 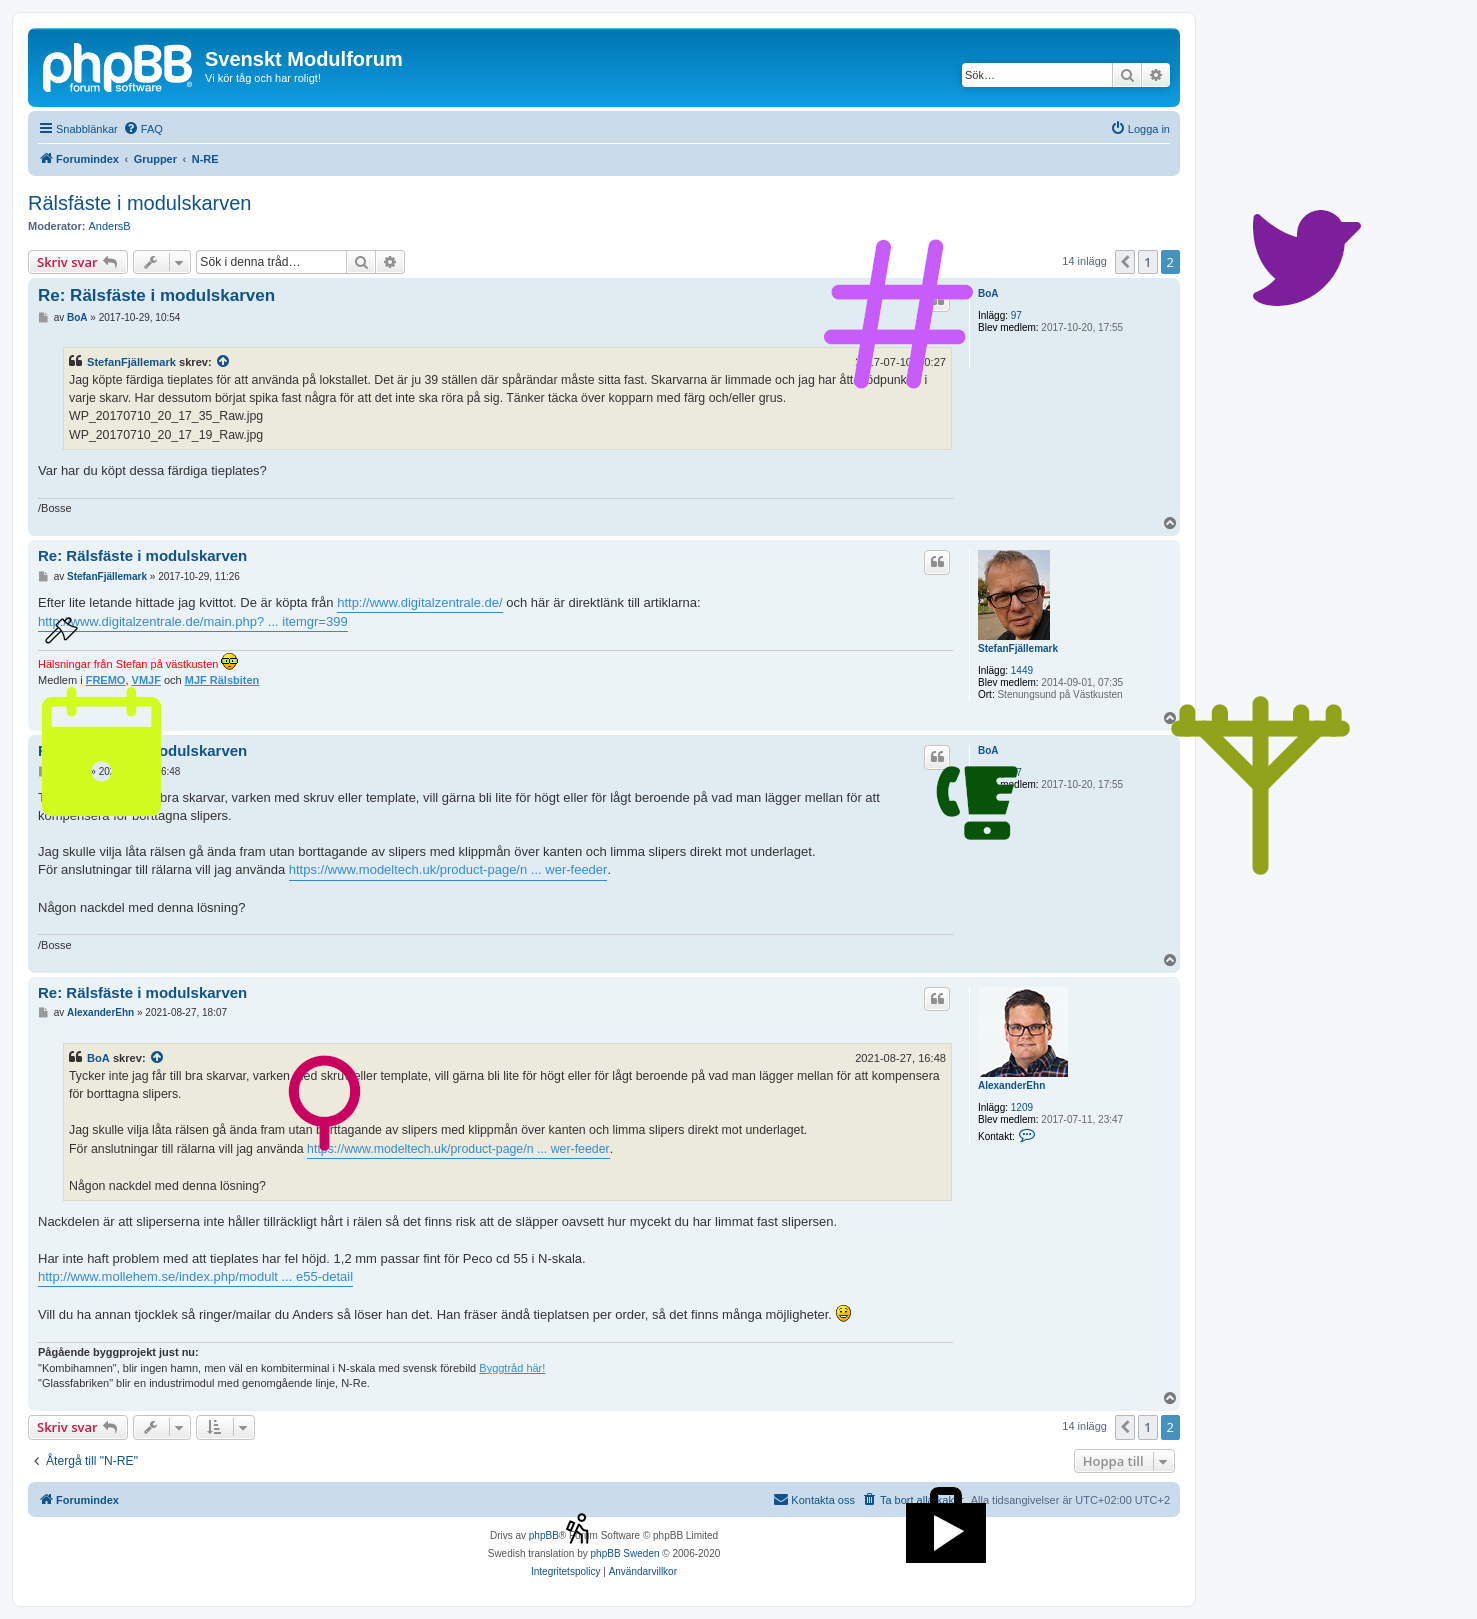 What do you see at coordinates (101, 756) in the screenshot?
I see `calendar event or reminder pending` at bounding box center [101, 756].